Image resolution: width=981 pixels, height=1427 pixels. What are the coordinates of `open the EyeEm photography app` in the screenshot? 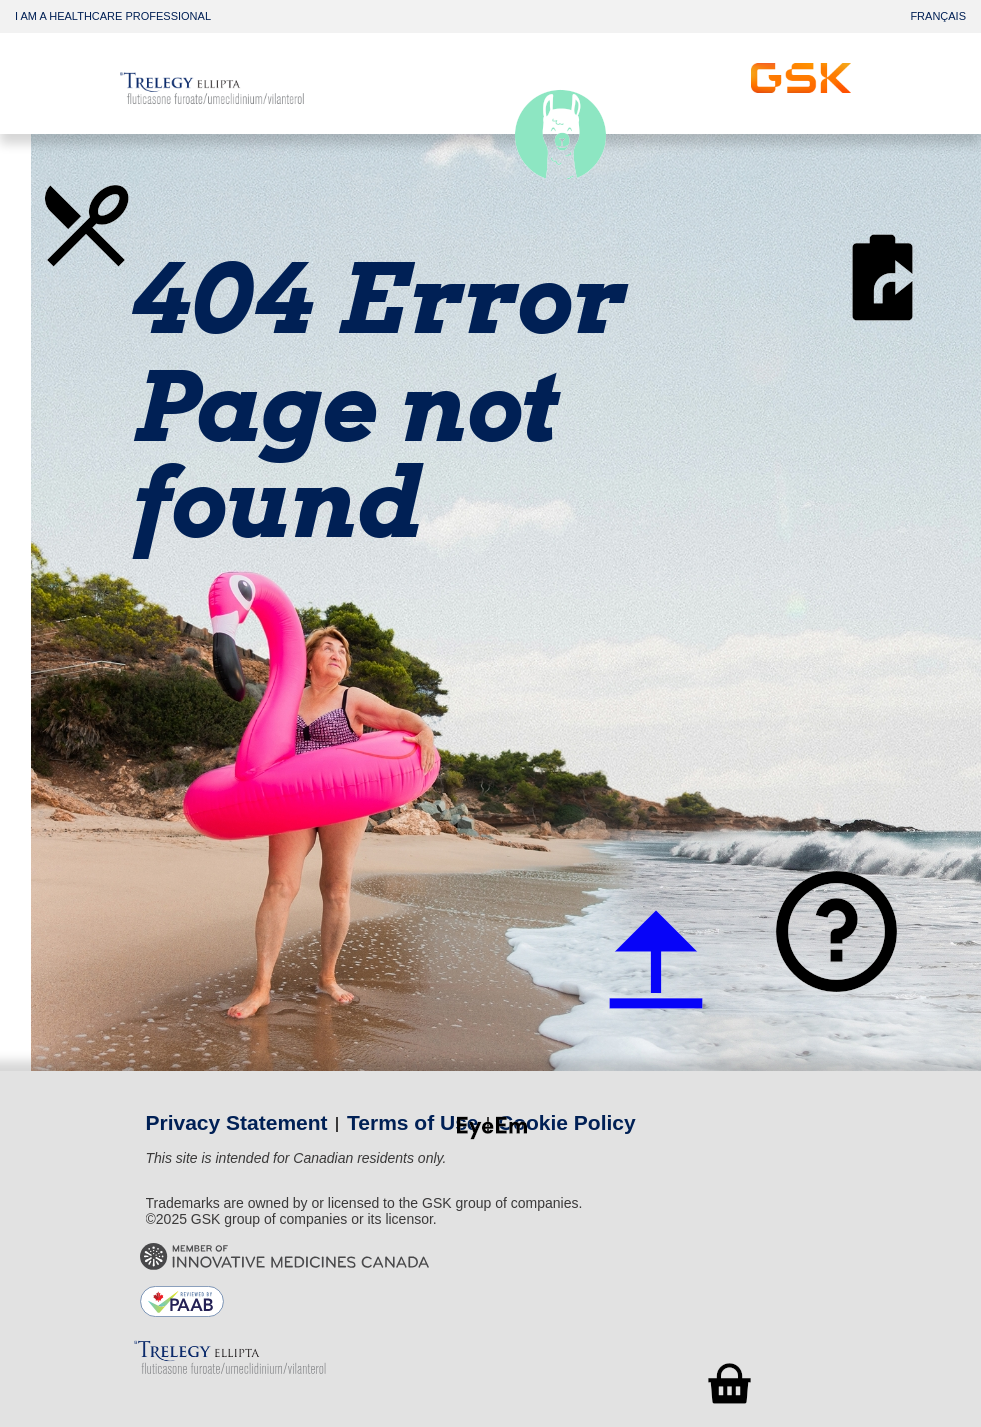 It's located at (492, 1128).